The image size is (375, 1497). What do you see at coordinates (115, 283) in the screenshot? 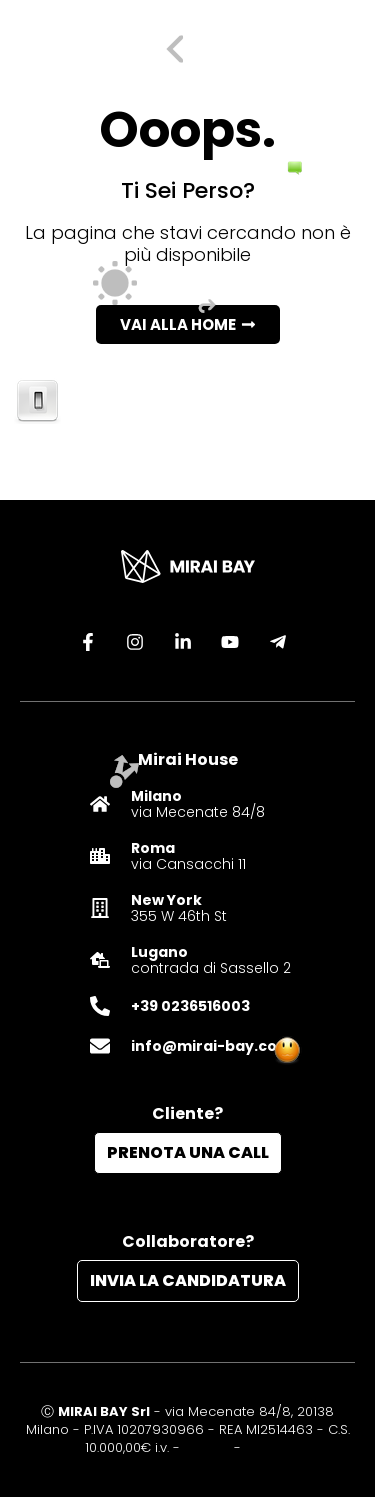
I see `indicates clear, sunny weather conditions` at bounding box center [115, 283].